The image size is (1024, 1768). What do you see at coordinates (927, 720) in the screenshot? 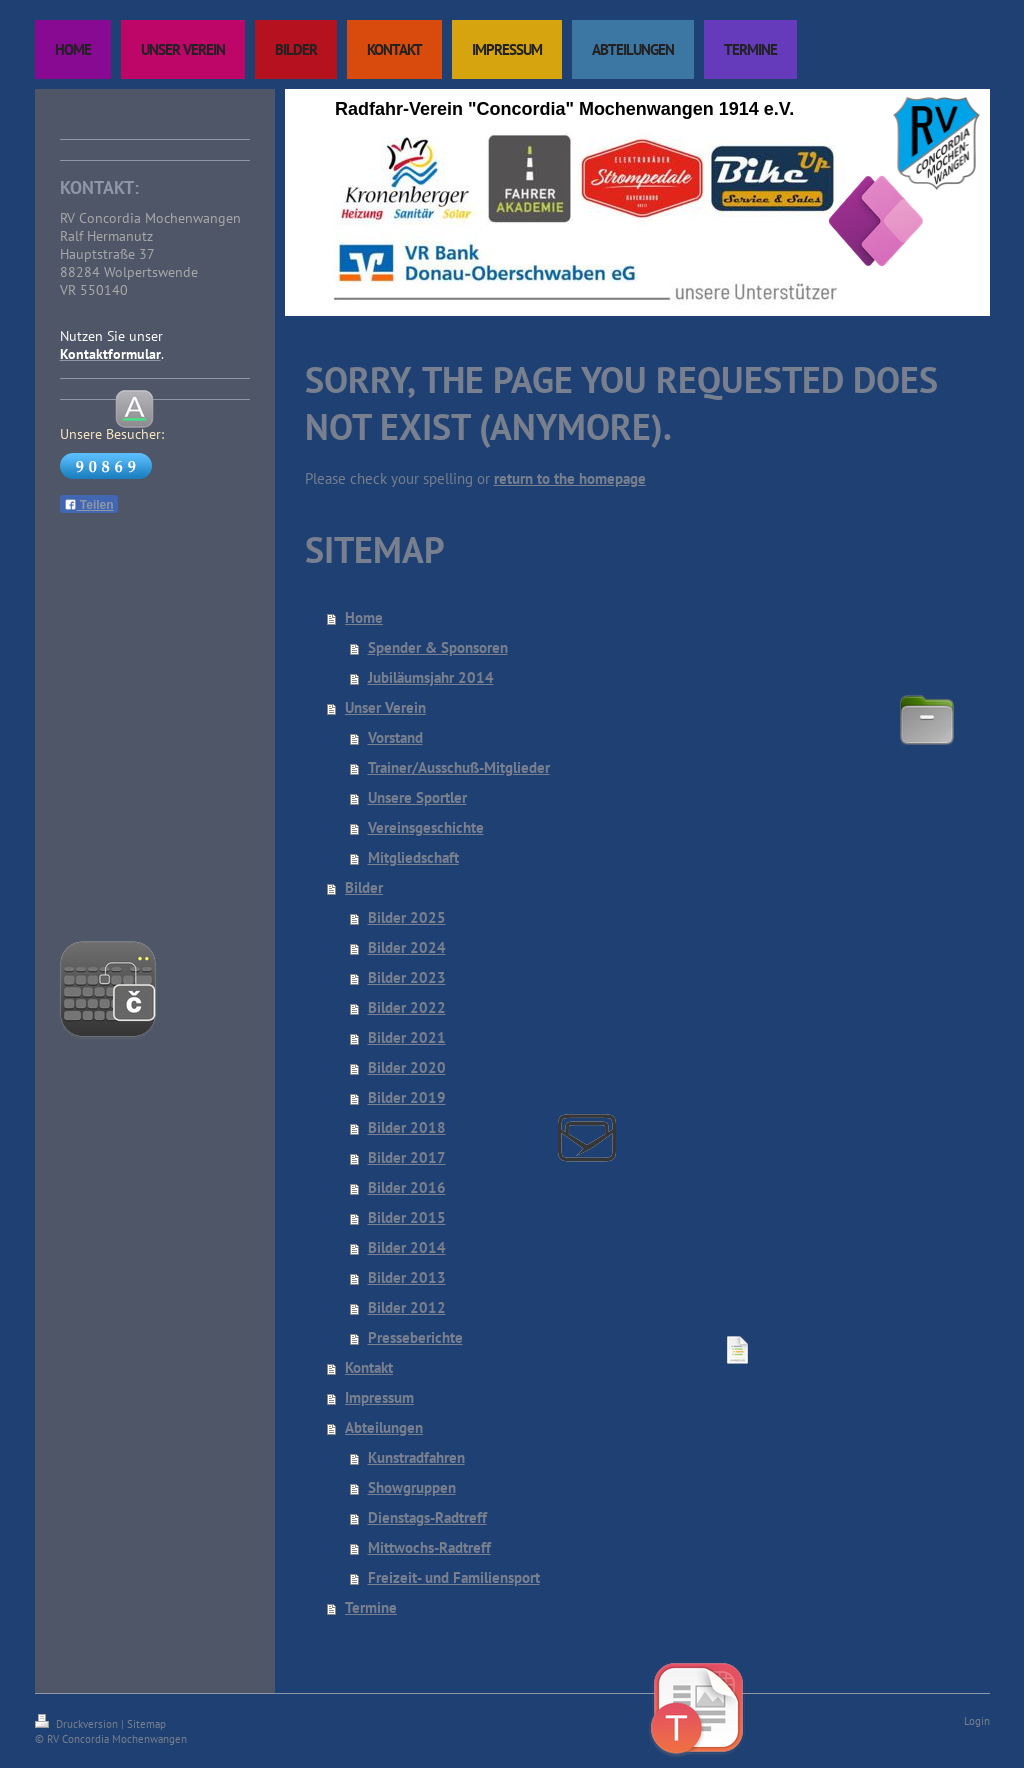
I see `open the file manager app` at bounding box center [927, 720].